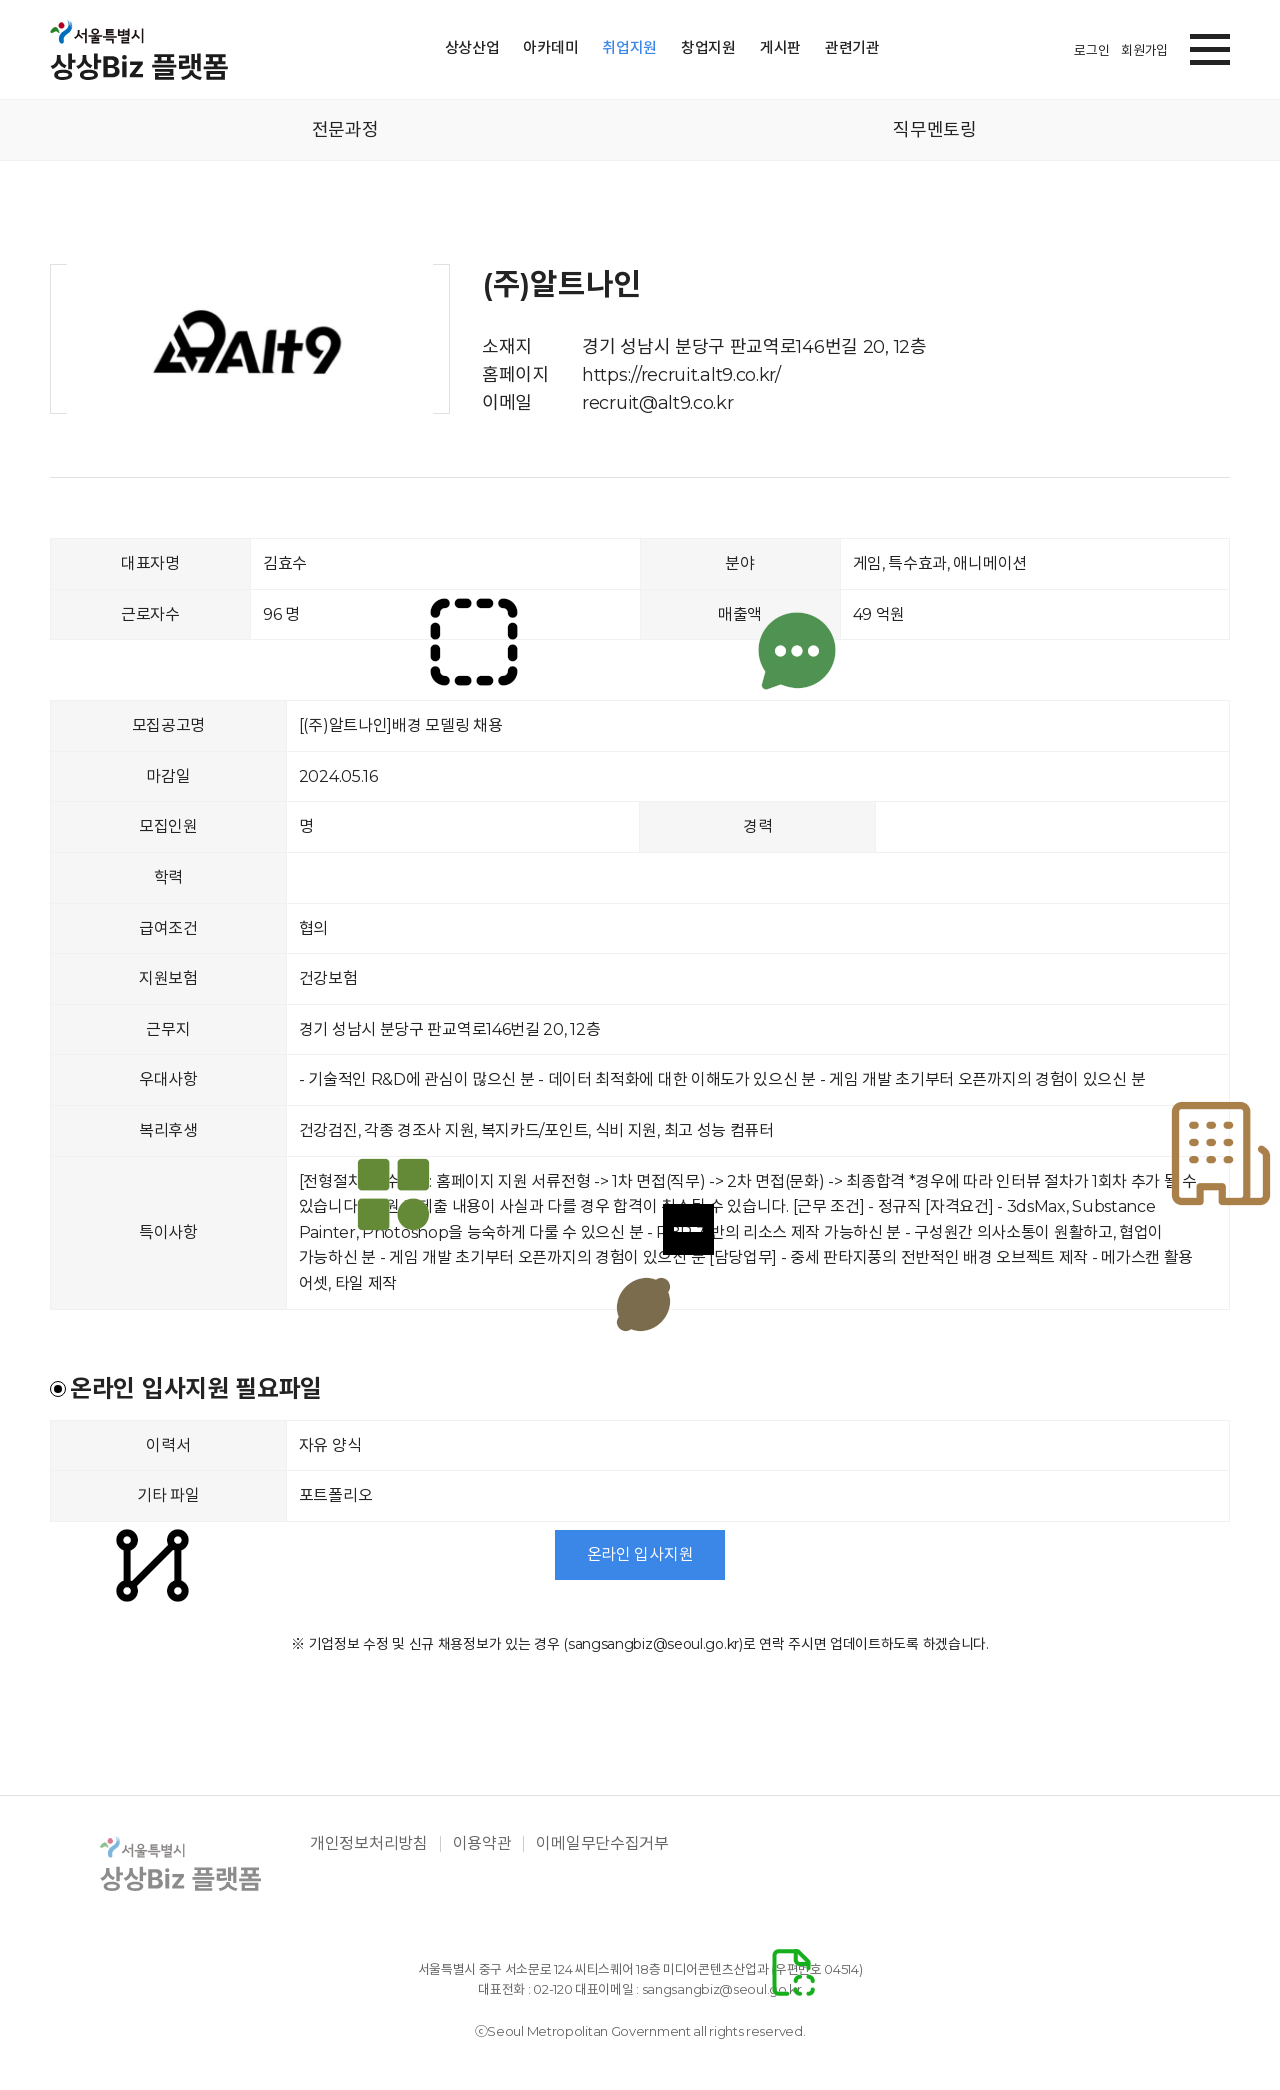 Image resolution: width=1280 pixels, height=2090 pixels. I want to click on connect nodes or data points, so click(152, 1565).